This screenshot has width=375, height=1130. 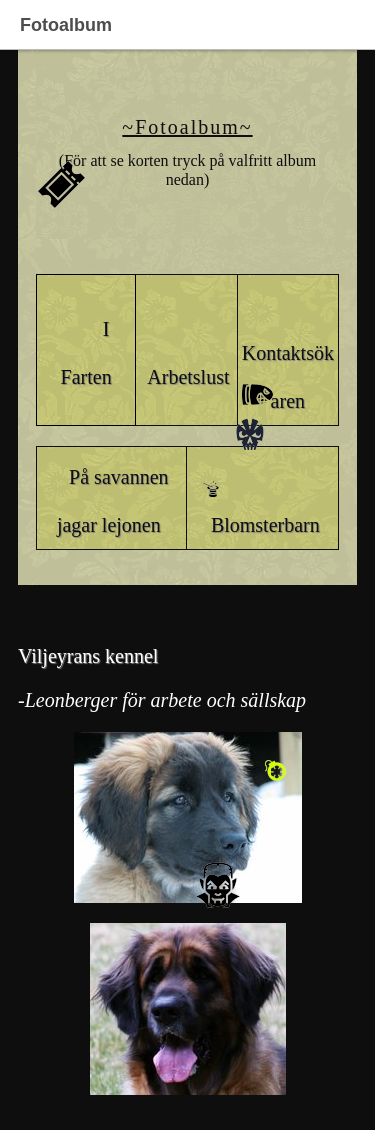 I want to click on access magic or special effects features, so click(x=211, y=489).